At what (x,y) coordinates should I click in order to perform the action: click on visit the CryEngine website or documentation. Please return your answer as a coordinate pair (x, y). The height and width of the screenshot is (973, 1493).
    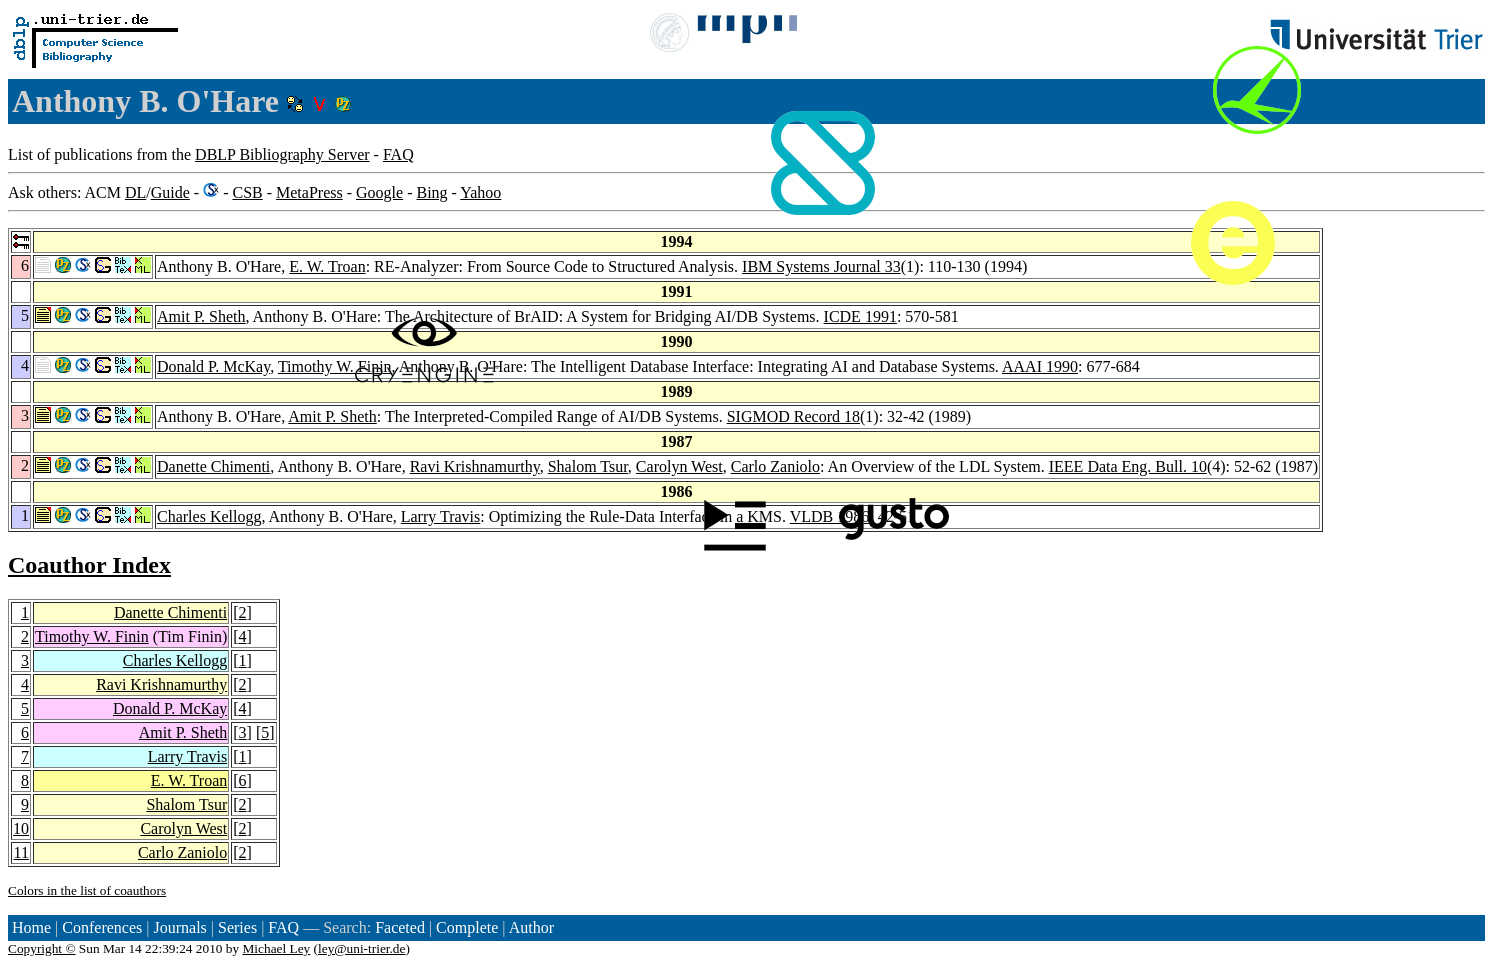
    Looking at the image, I should click on (427, 350).